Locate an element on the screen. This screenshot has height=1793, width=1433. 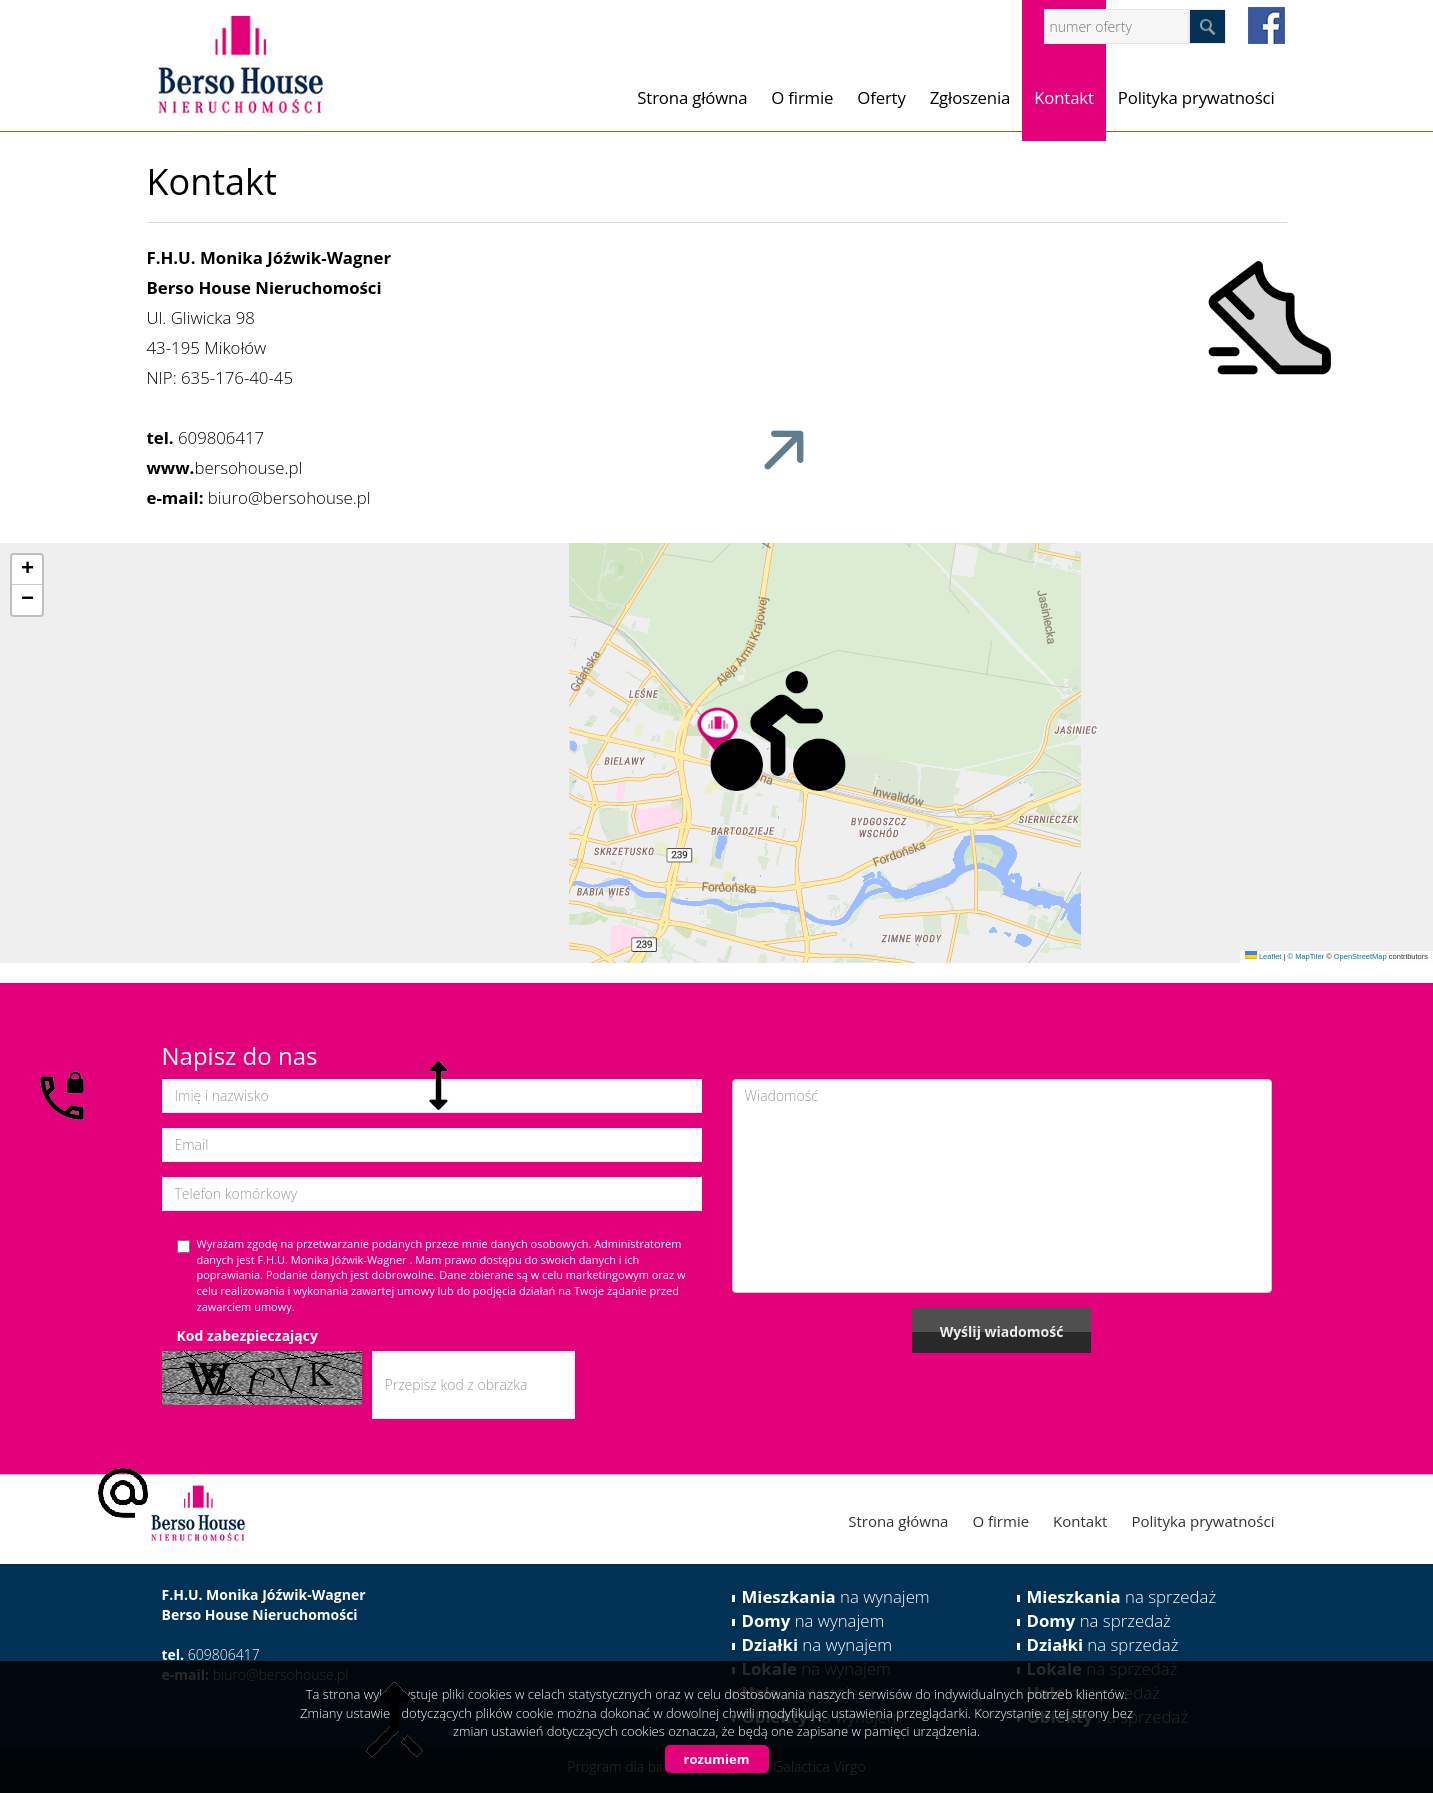
start a run or workout activity is located at coordinates (1267, 324).